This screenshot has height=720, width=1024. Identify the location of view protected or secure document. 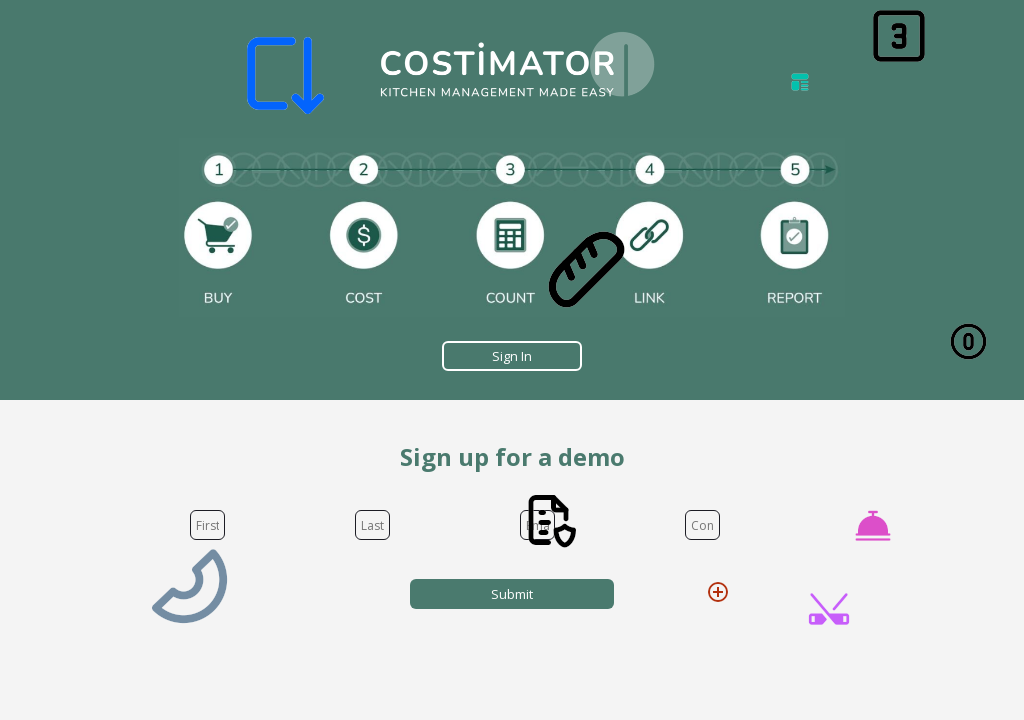
(551, 520).